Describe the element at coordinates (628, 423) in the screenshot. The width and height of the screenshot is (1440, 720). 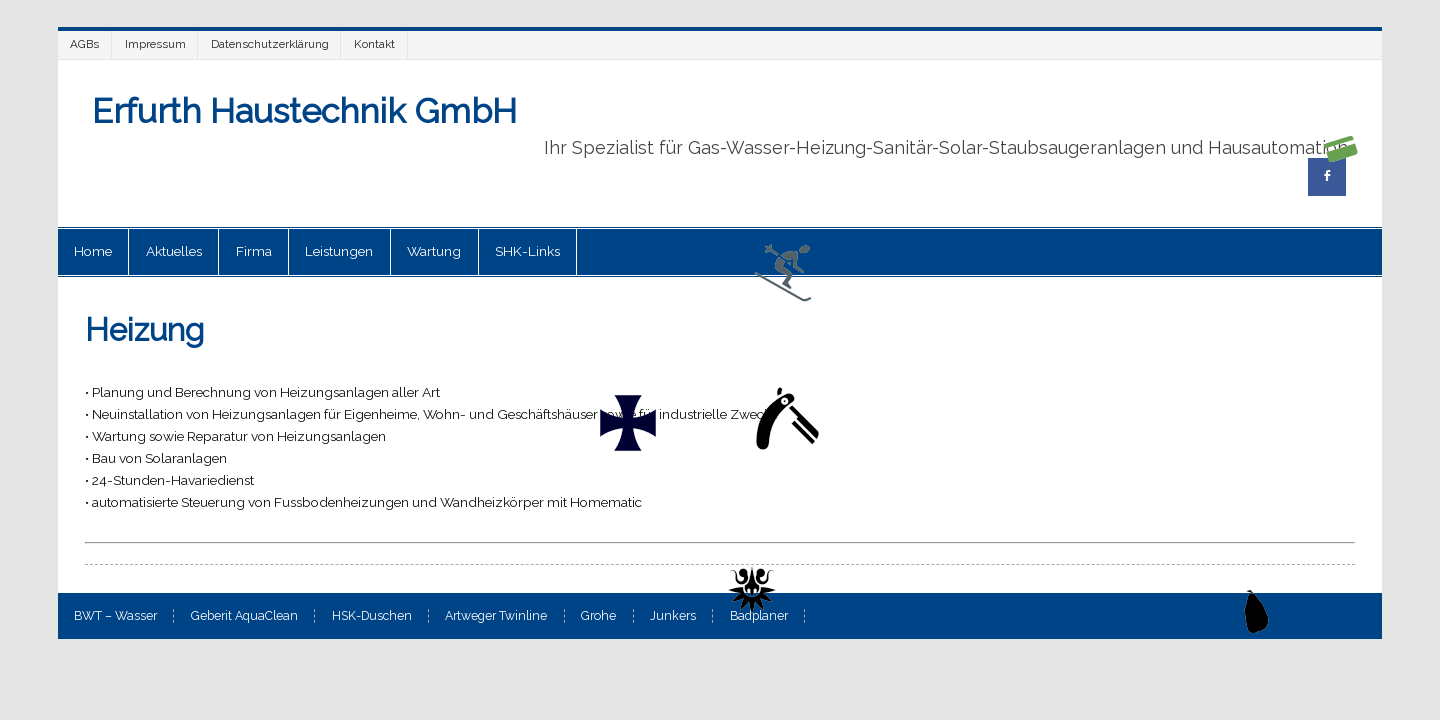
I see `indicates an achievement or military-style badge` at that location.